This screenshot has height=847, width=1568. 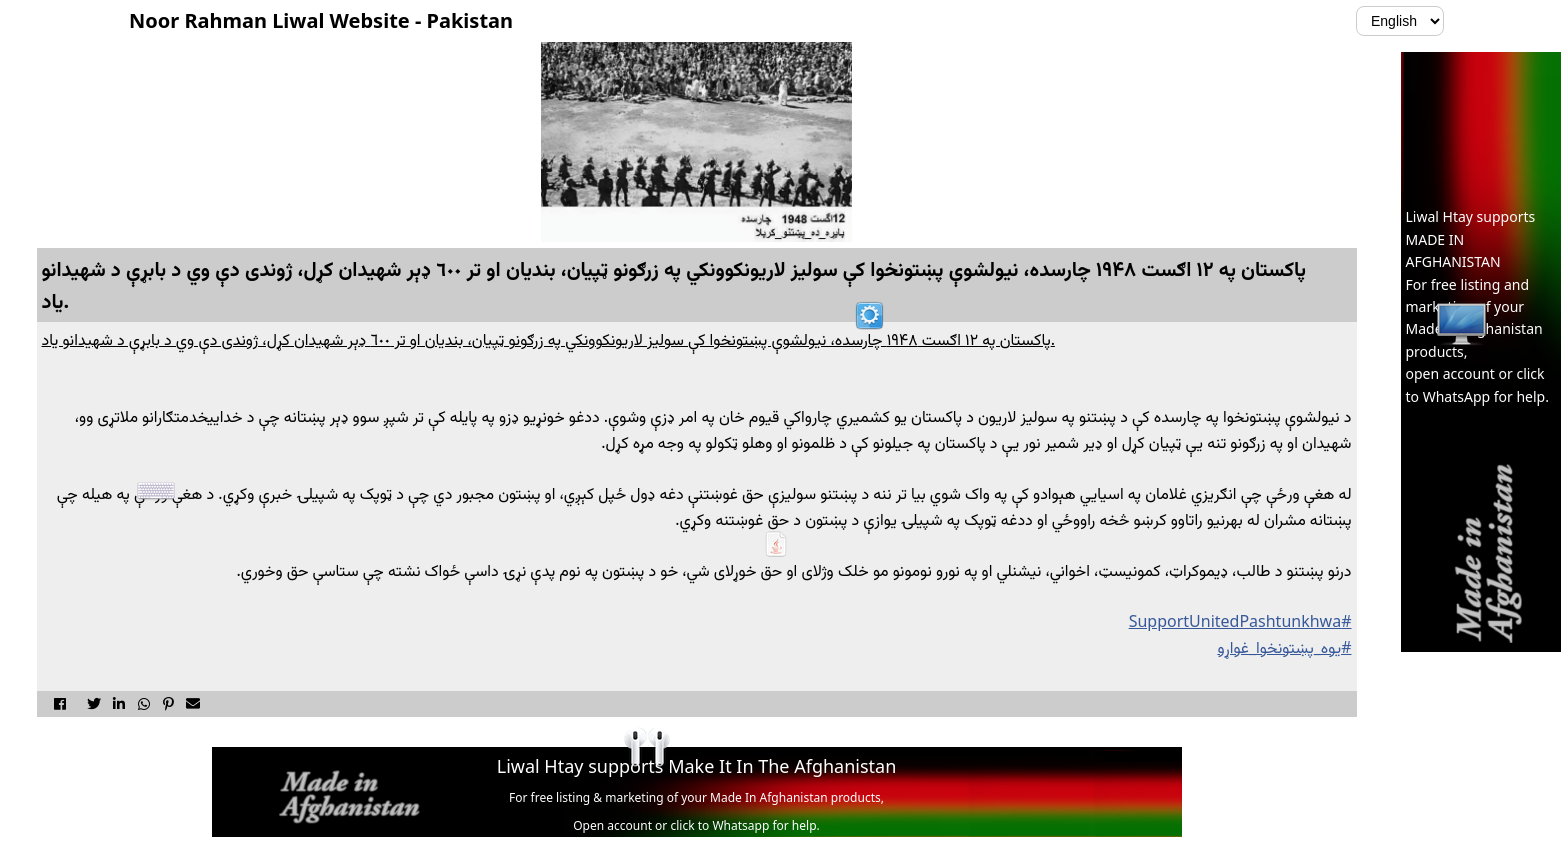 I want to click on apple cinema display monitor, so click(x=1461, y=322).